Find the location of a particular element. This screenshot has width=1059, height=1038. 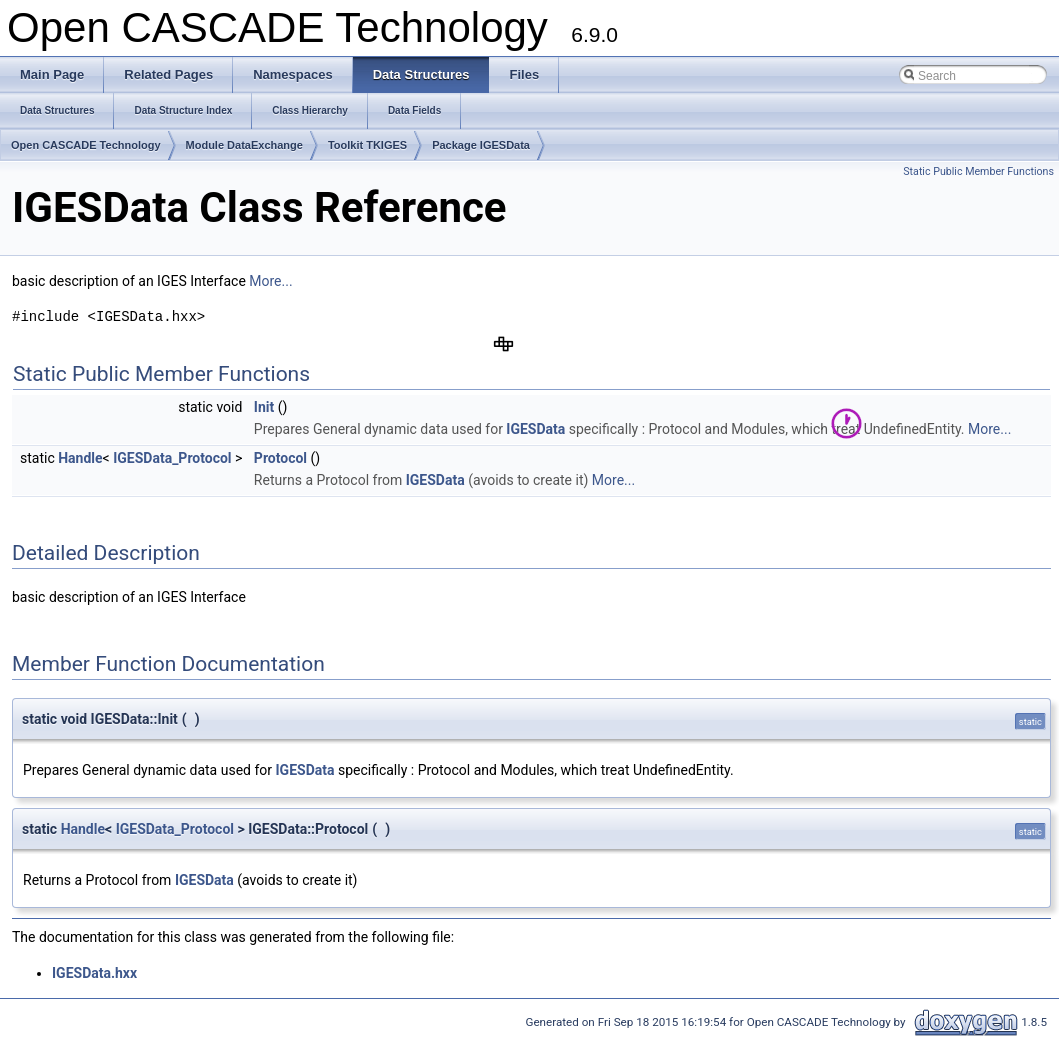

view 3d model unfolded net is located at coordinates (503, 343).